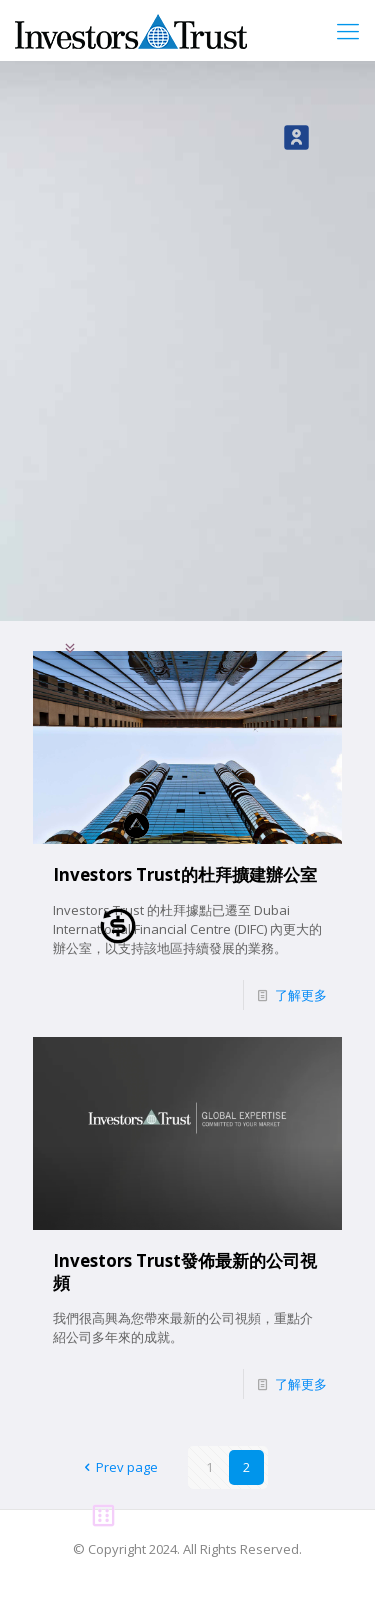 Image resolution: width=375 pixels, height=1619 pixels. What do you see at coordinates (103, 1515) in the screenshot?
I see `indicates a dice roll result of six` at bounding box center [103, 1515].